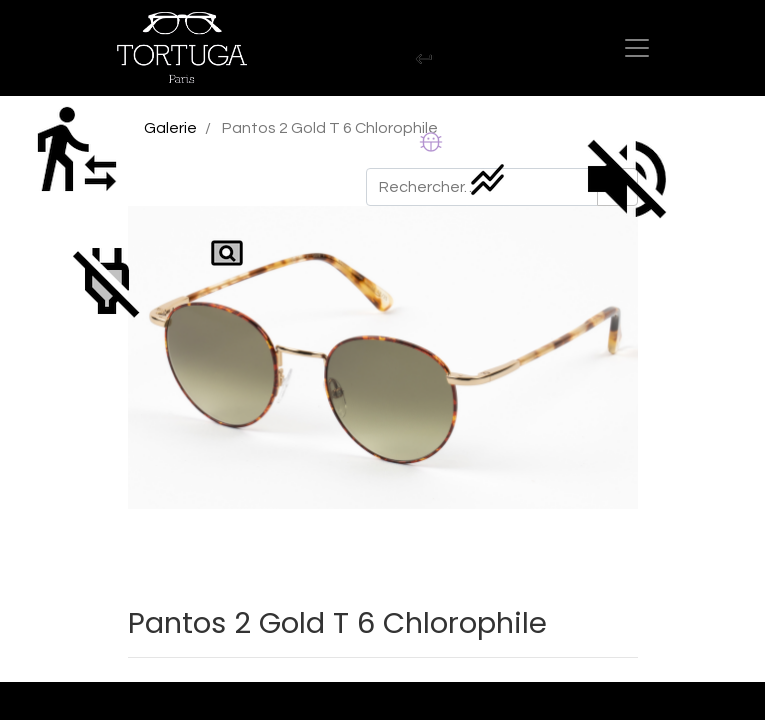 This screenshot has width=765, height=720. Describe the element at coordinates (431, 142) in the screenshot. I see `report a bug or issue` at that location.